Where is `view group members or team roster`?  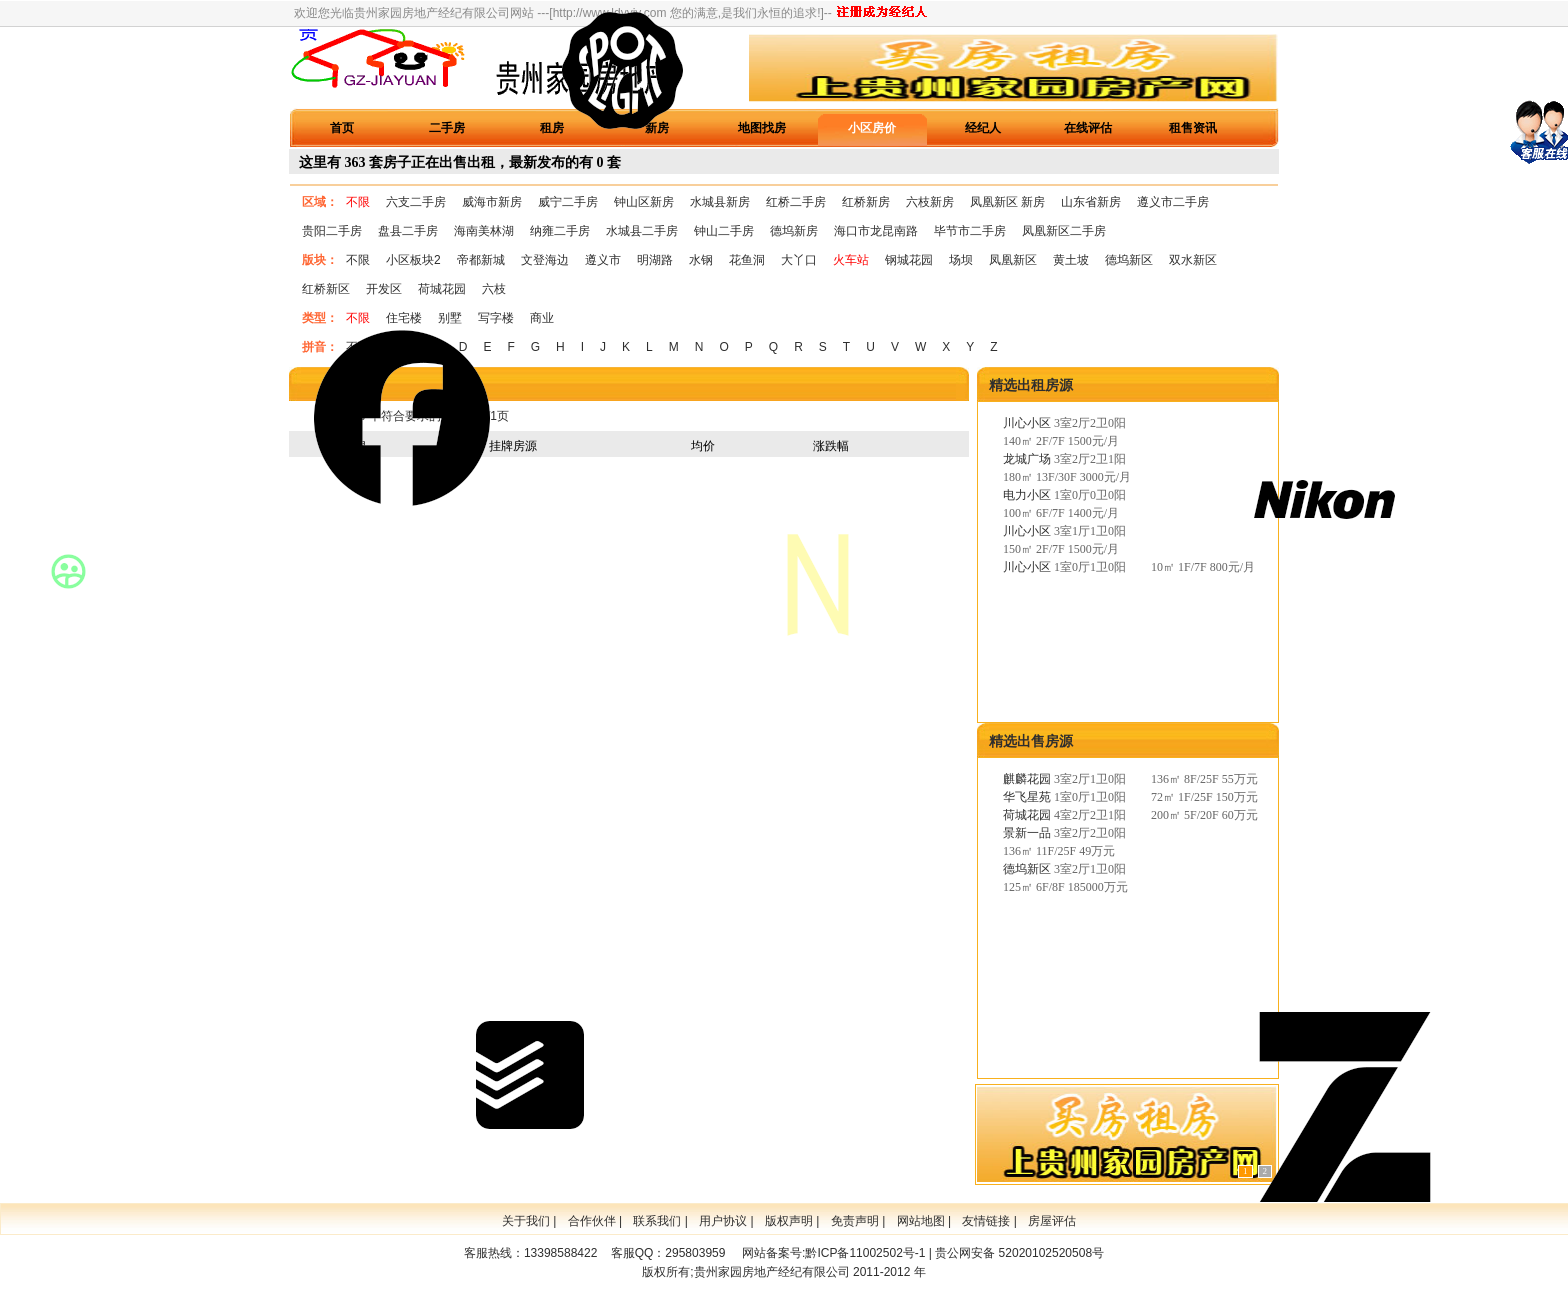 view group members or team roster is located at coordinates (68, 571).